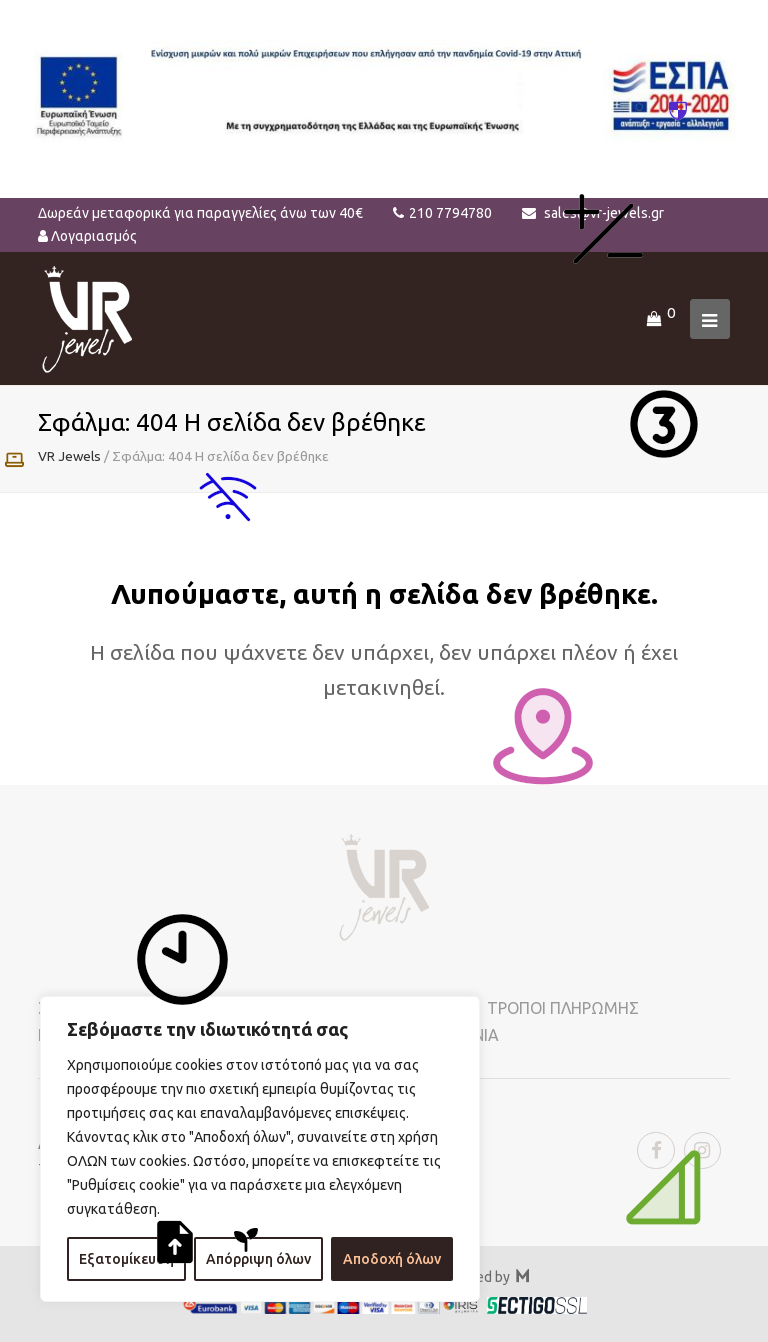 Image resolution: width=768 pixels, height=1342 pixels. I want to click on indicates the current time is 10 o'clock, so click(182, 959).